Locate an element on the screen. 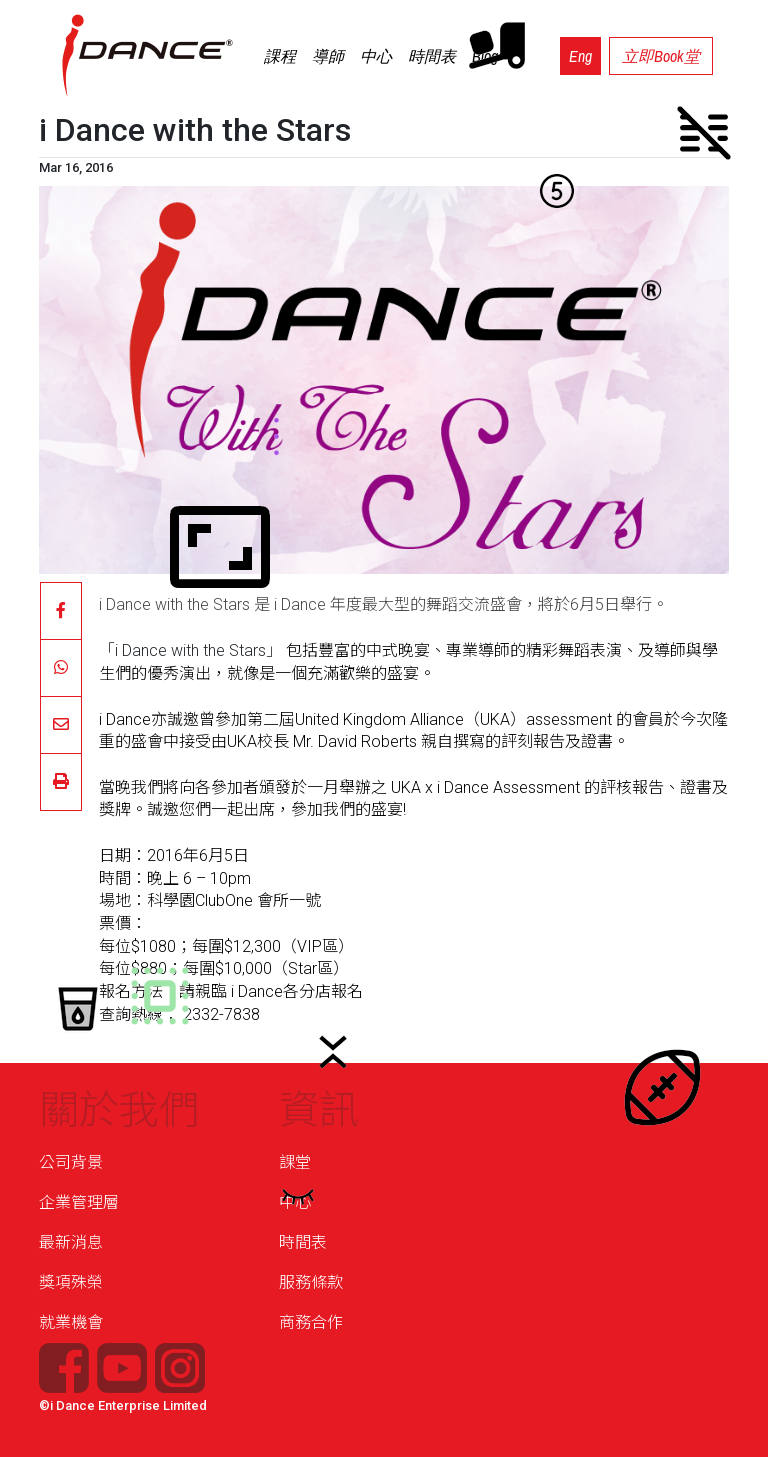 This screenshot has width=768, height=1457. indicates step 5 in a numbered process is located at coordinates (557, 191).